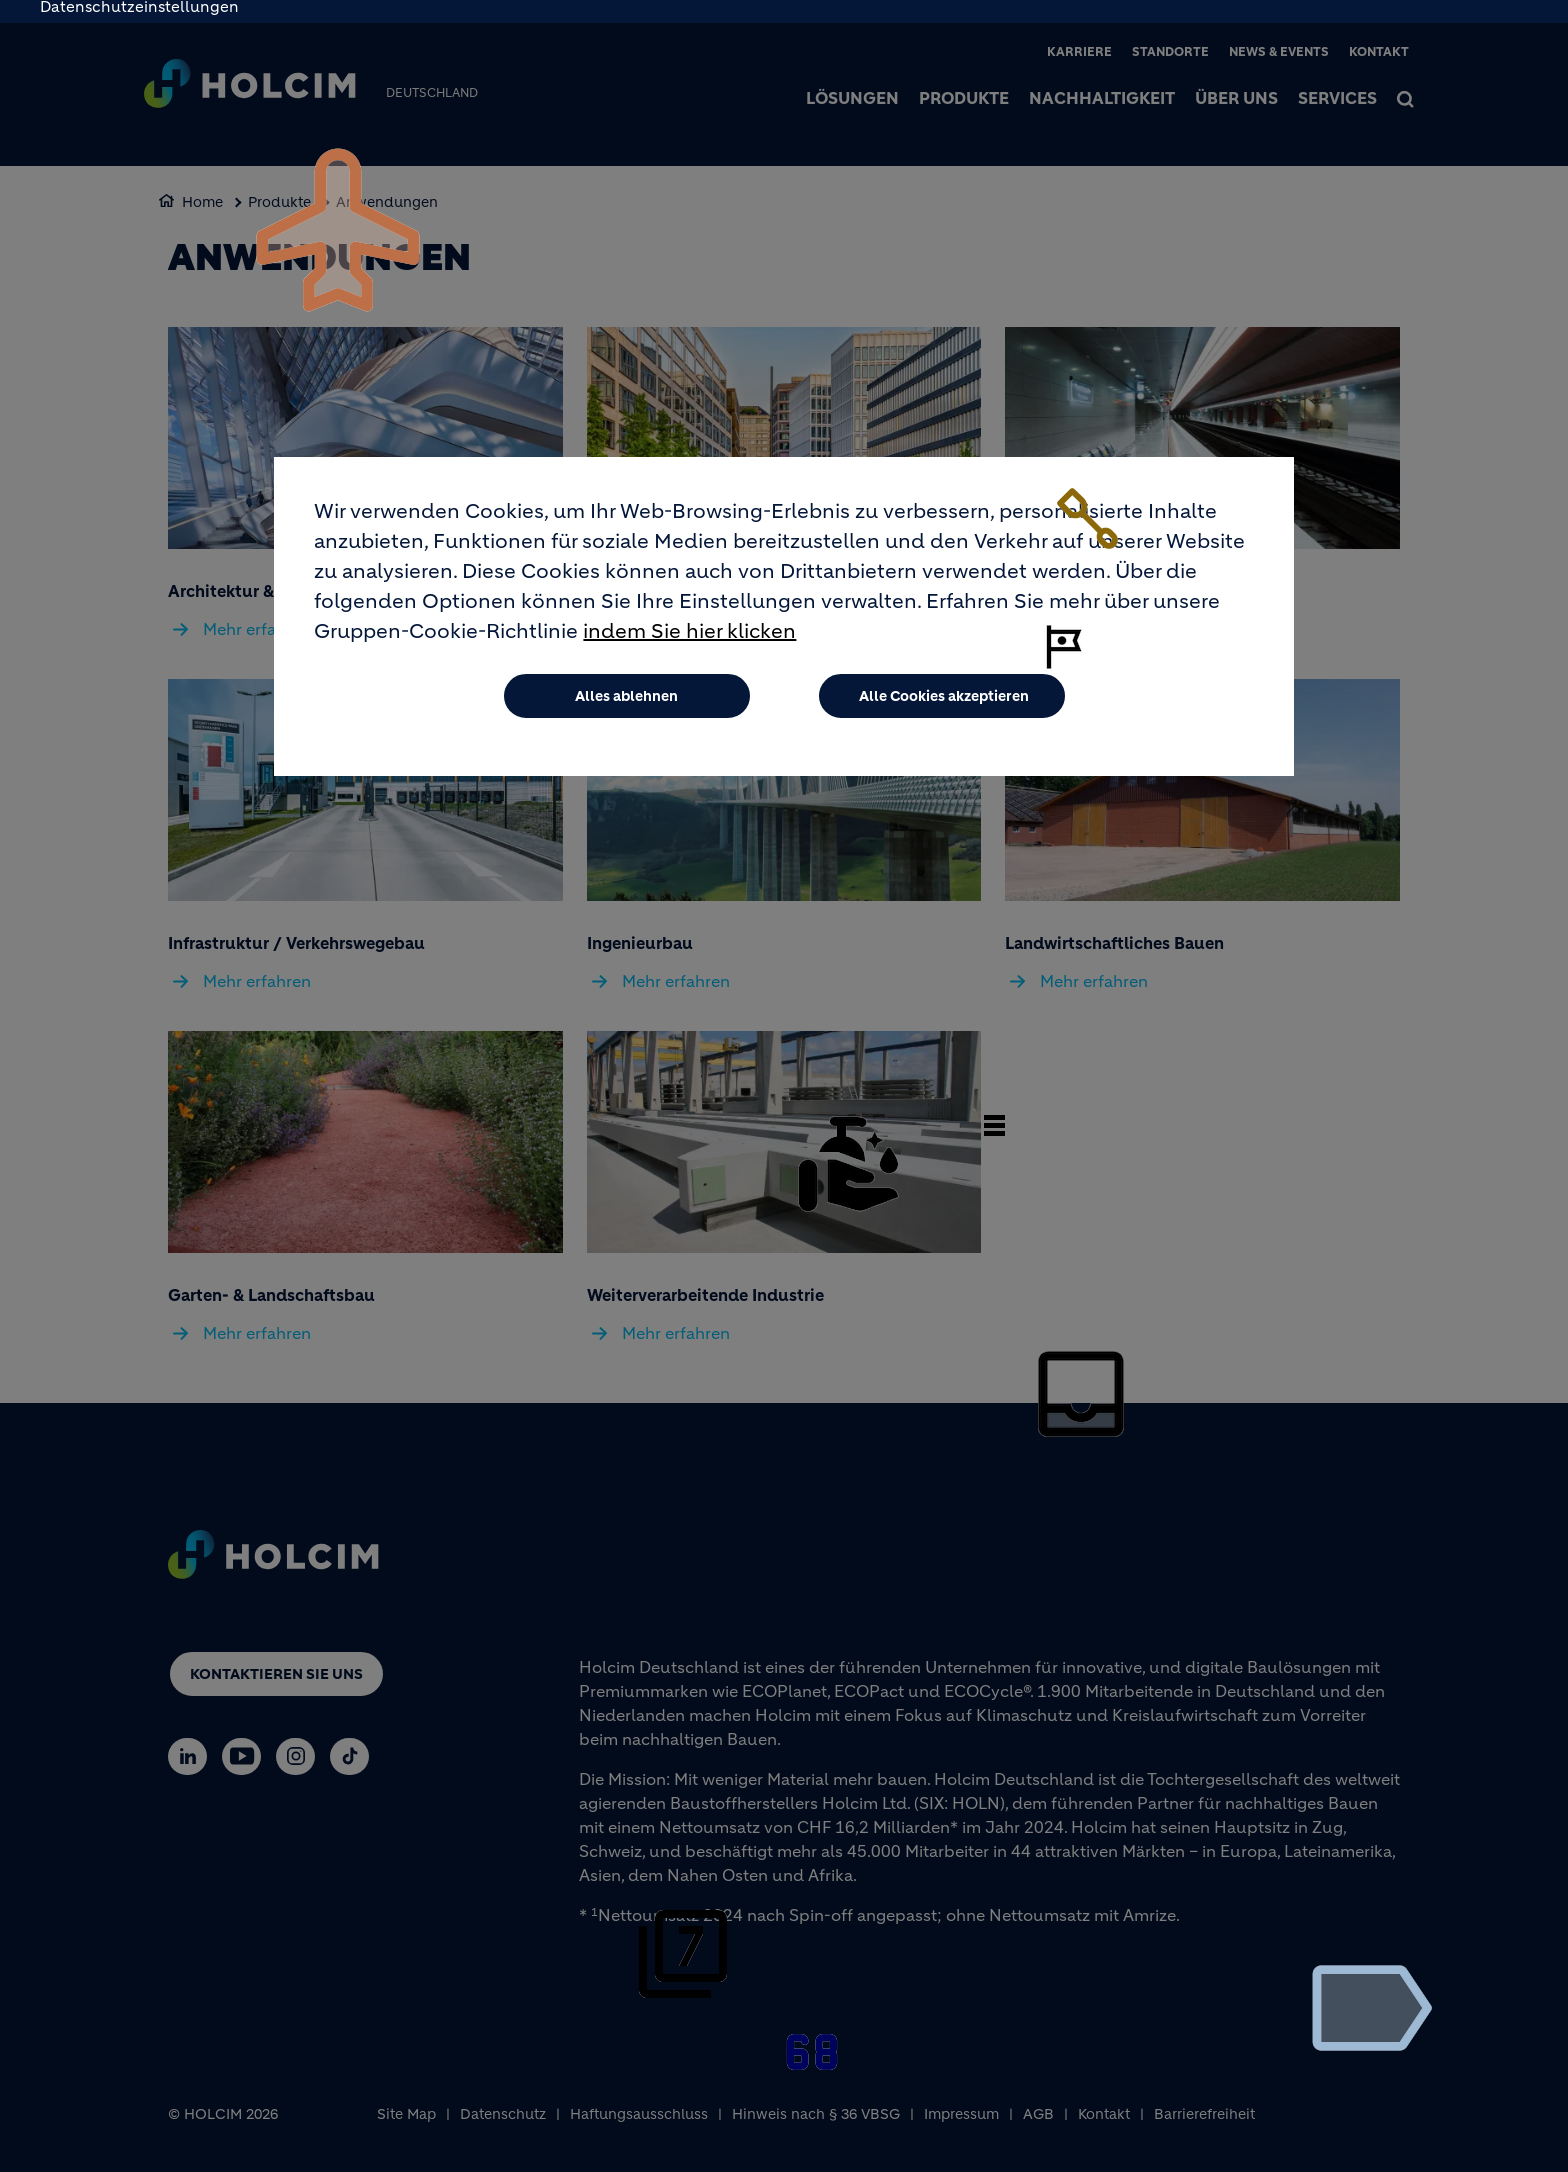 This screenshot has height=2172, width=1568. I want to click on view data in row format, so click(994, 1125).